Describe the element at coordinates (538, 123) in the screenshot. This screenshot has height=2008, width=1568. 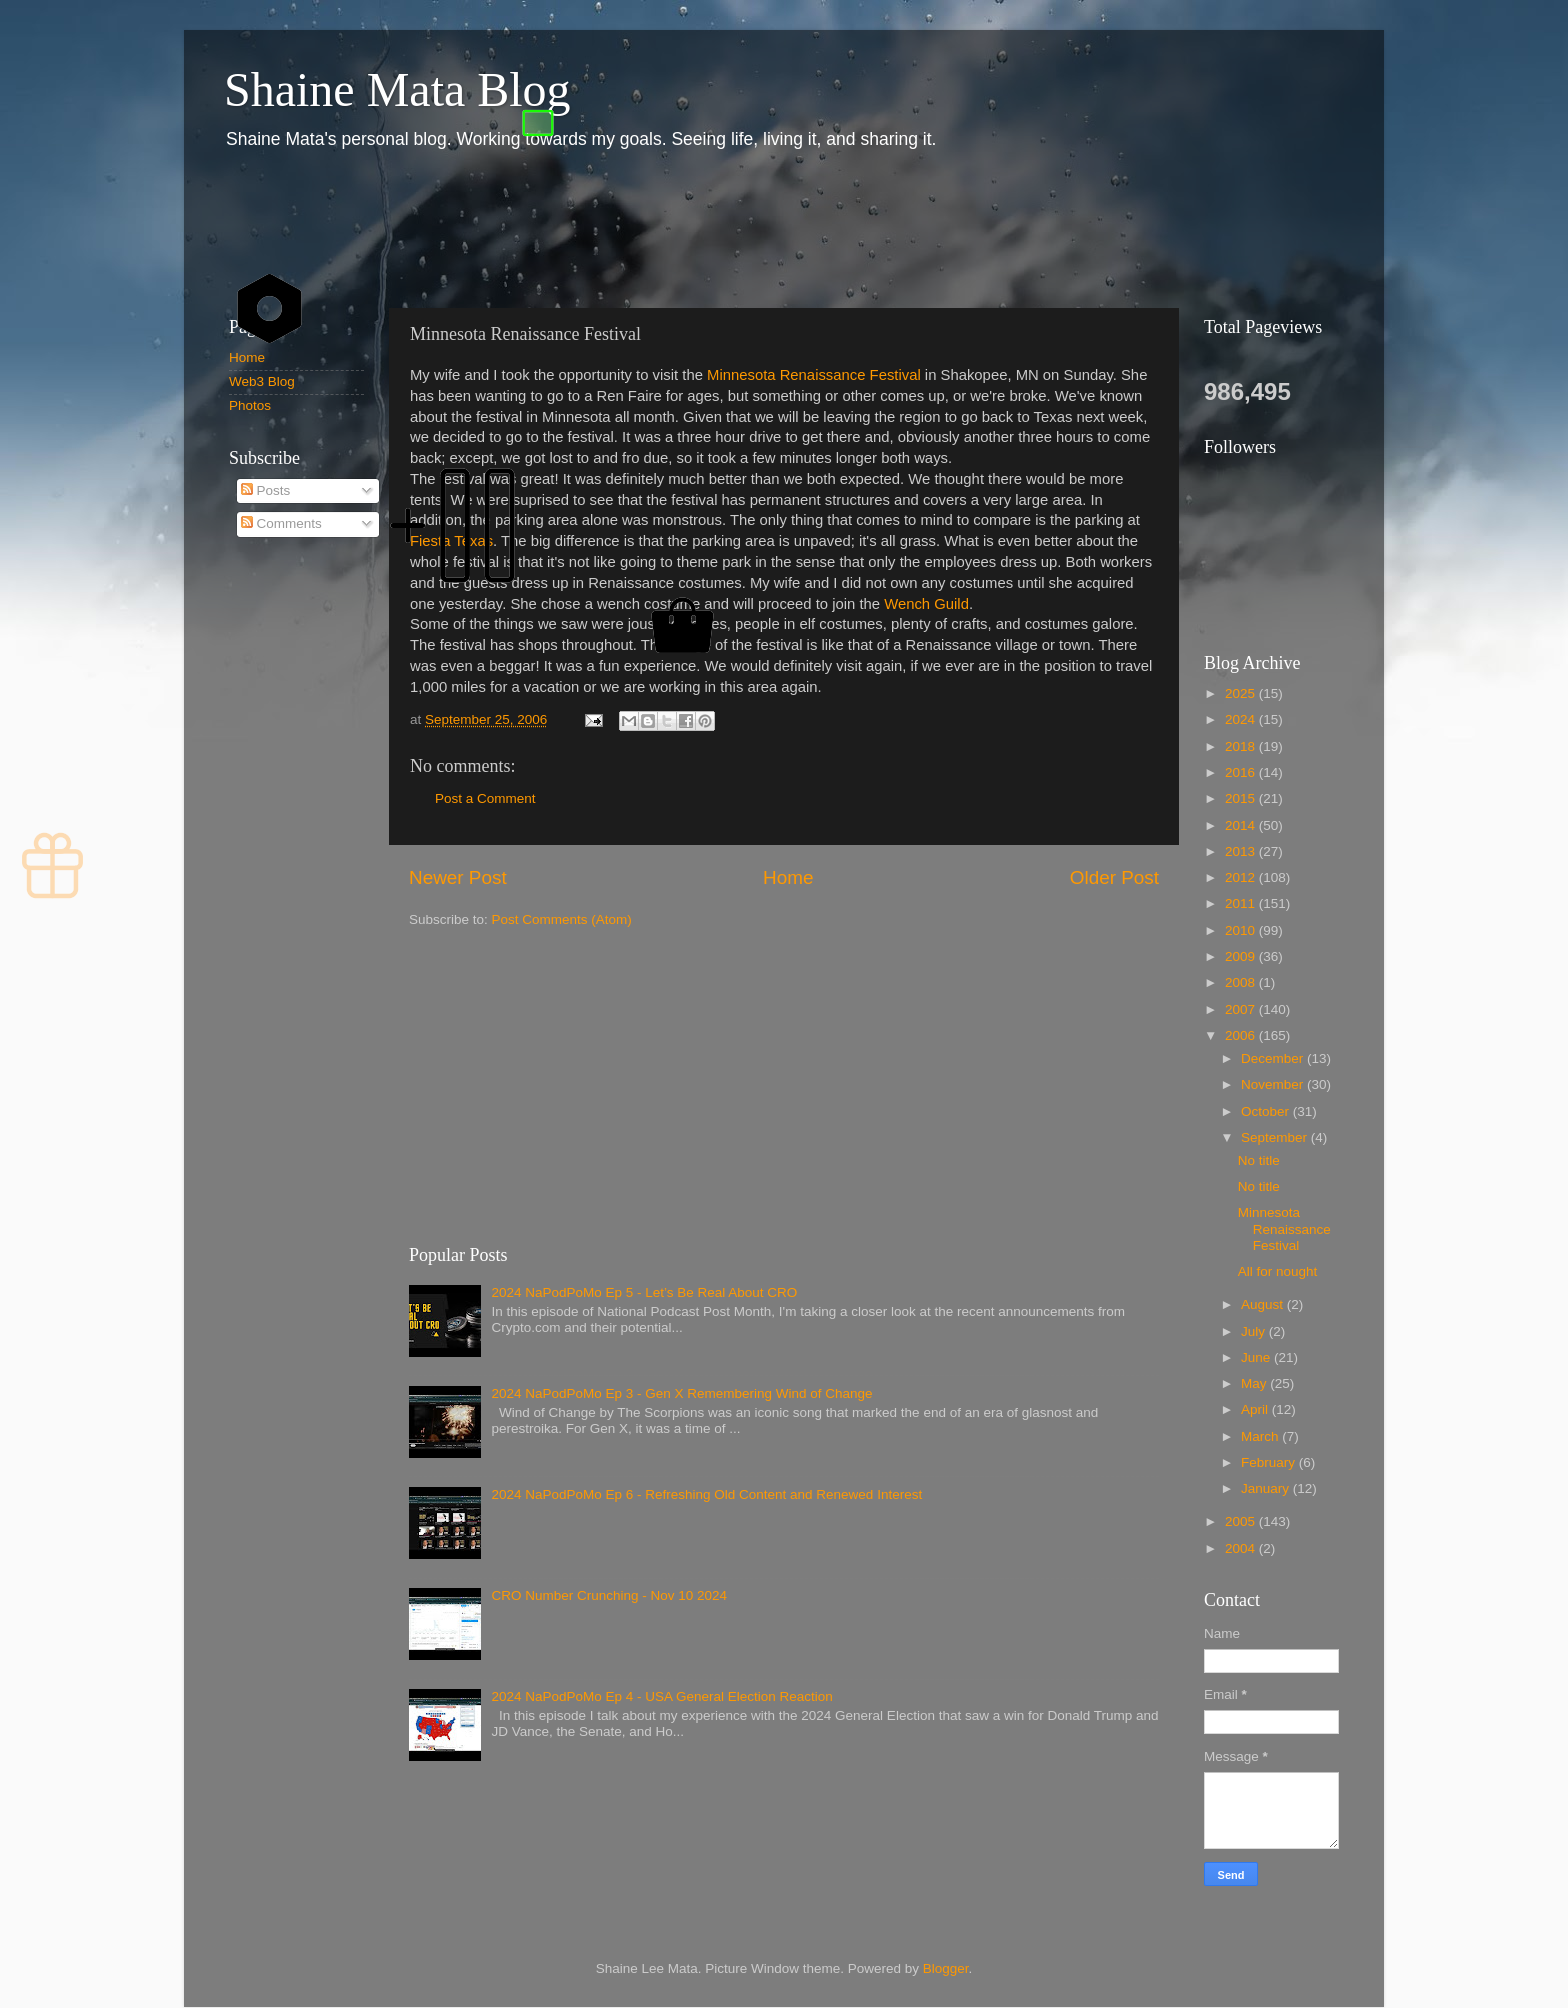
I see `represents a container or frame element` at that location.